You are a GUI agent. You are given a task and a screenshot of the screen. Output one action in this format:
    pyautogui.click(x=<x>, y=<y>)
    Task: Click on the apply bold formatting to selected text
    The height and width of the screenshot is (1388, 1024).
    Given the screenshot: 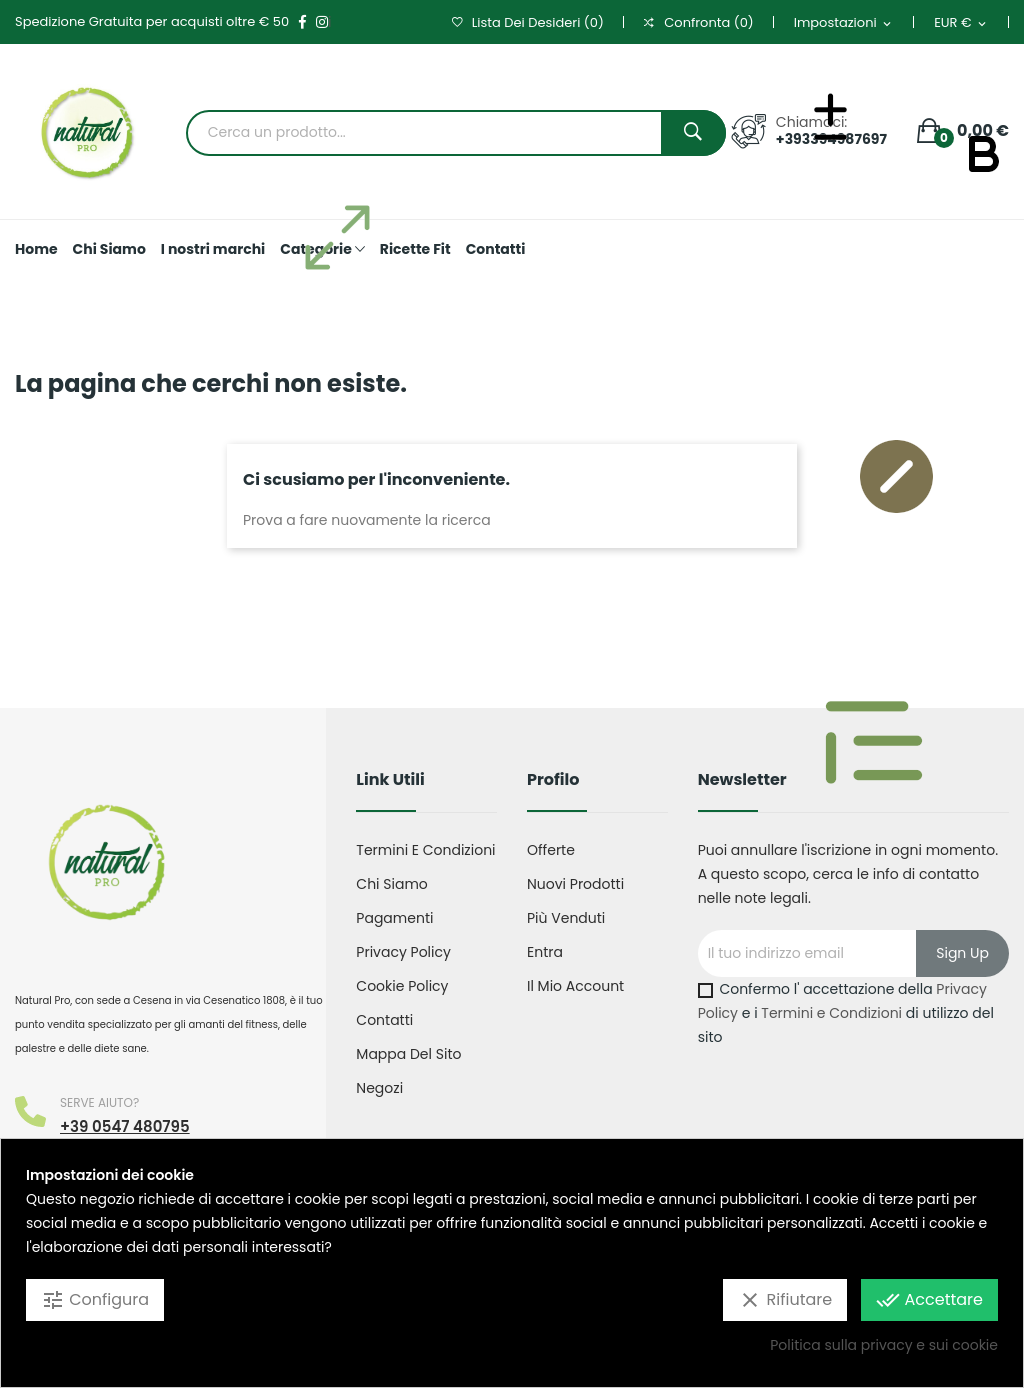 What is the action you would take?
    pyautogui.click(x=984, y=154)
    